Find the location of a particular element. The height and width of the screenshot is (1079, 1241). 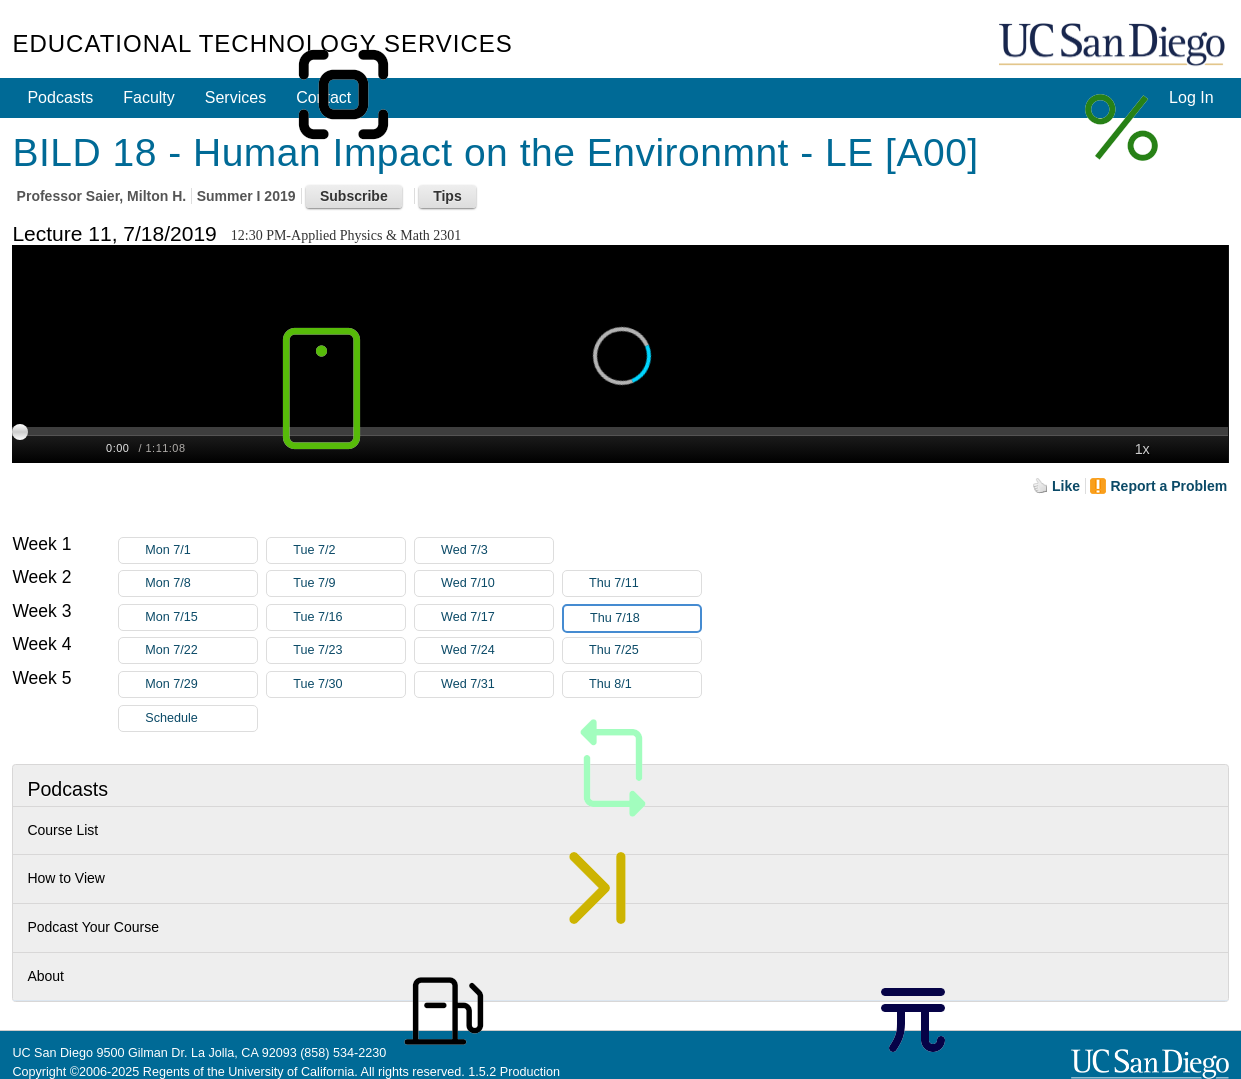

skip to the end of content is located at coordinates (599, 888).